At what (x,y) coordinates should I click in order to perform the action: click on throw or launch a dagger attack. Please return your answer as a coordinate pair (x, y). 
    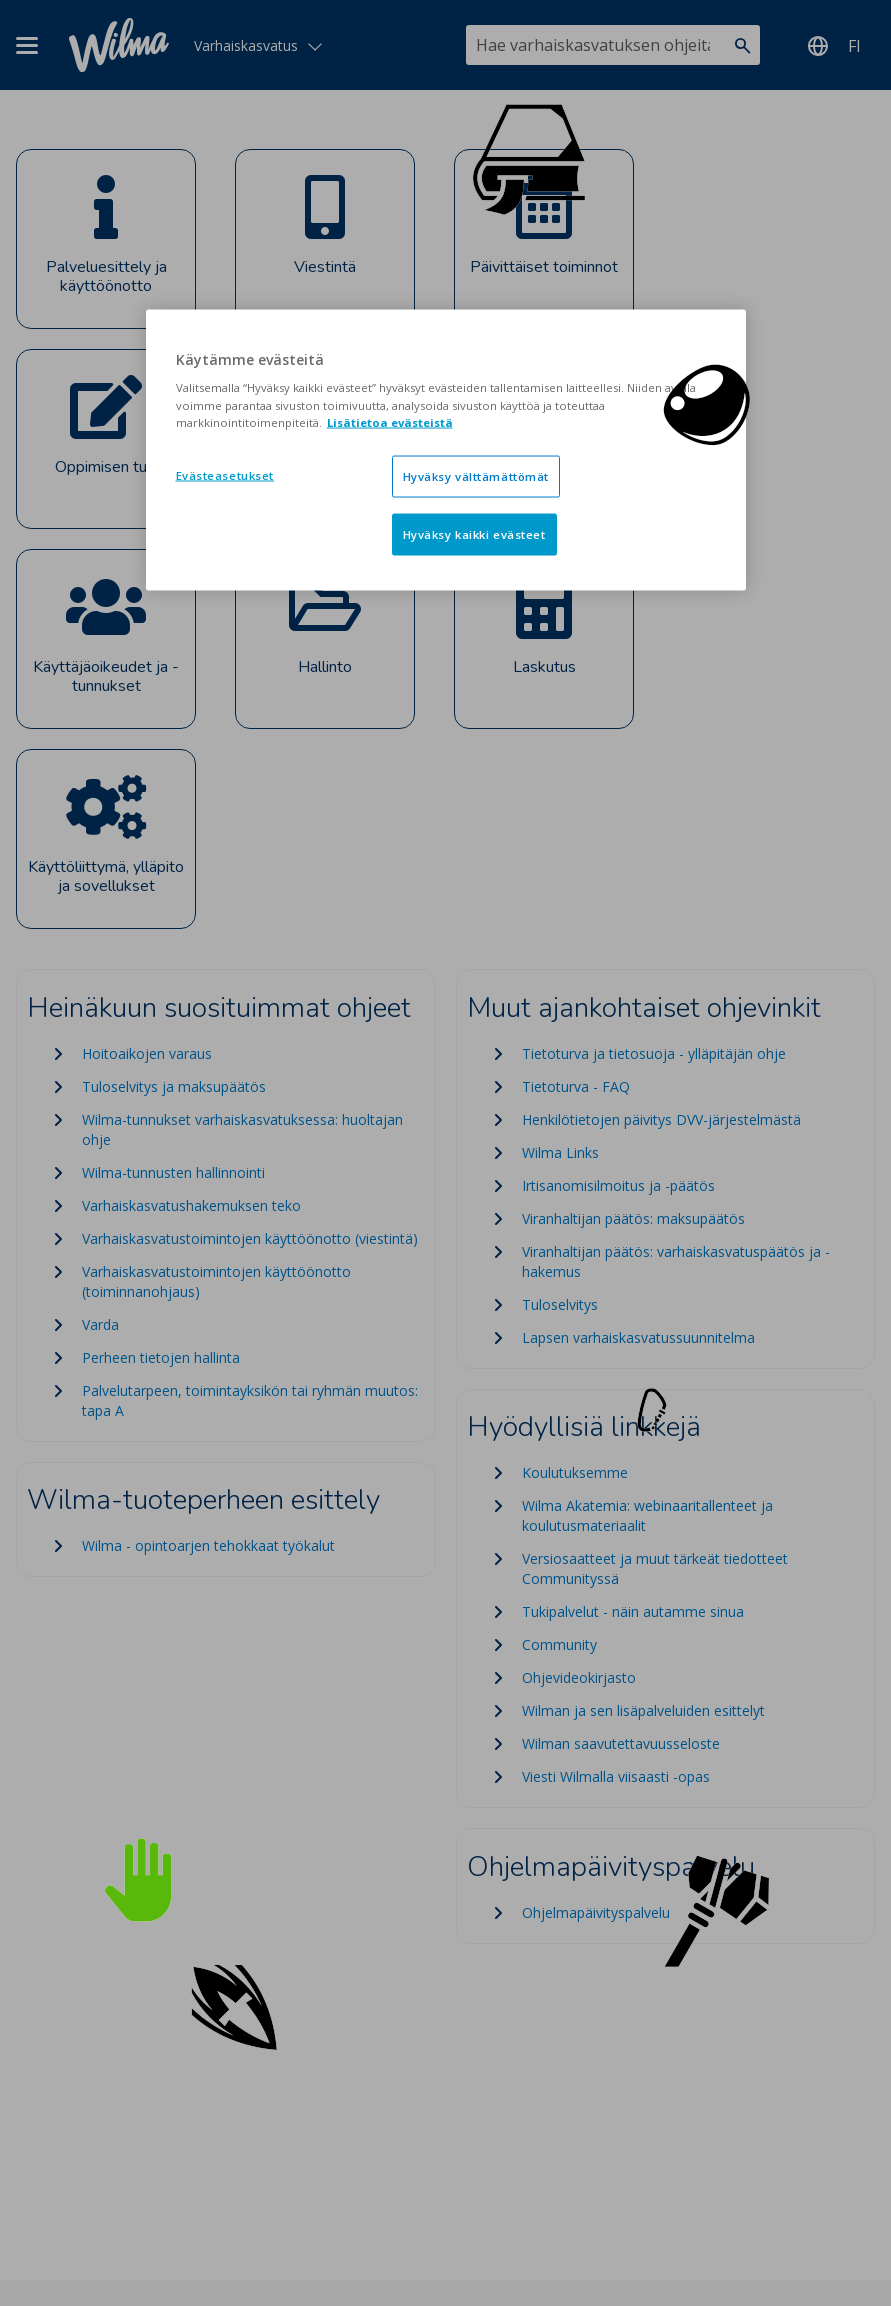
    Looking at the image, I should click on (235, 2008).